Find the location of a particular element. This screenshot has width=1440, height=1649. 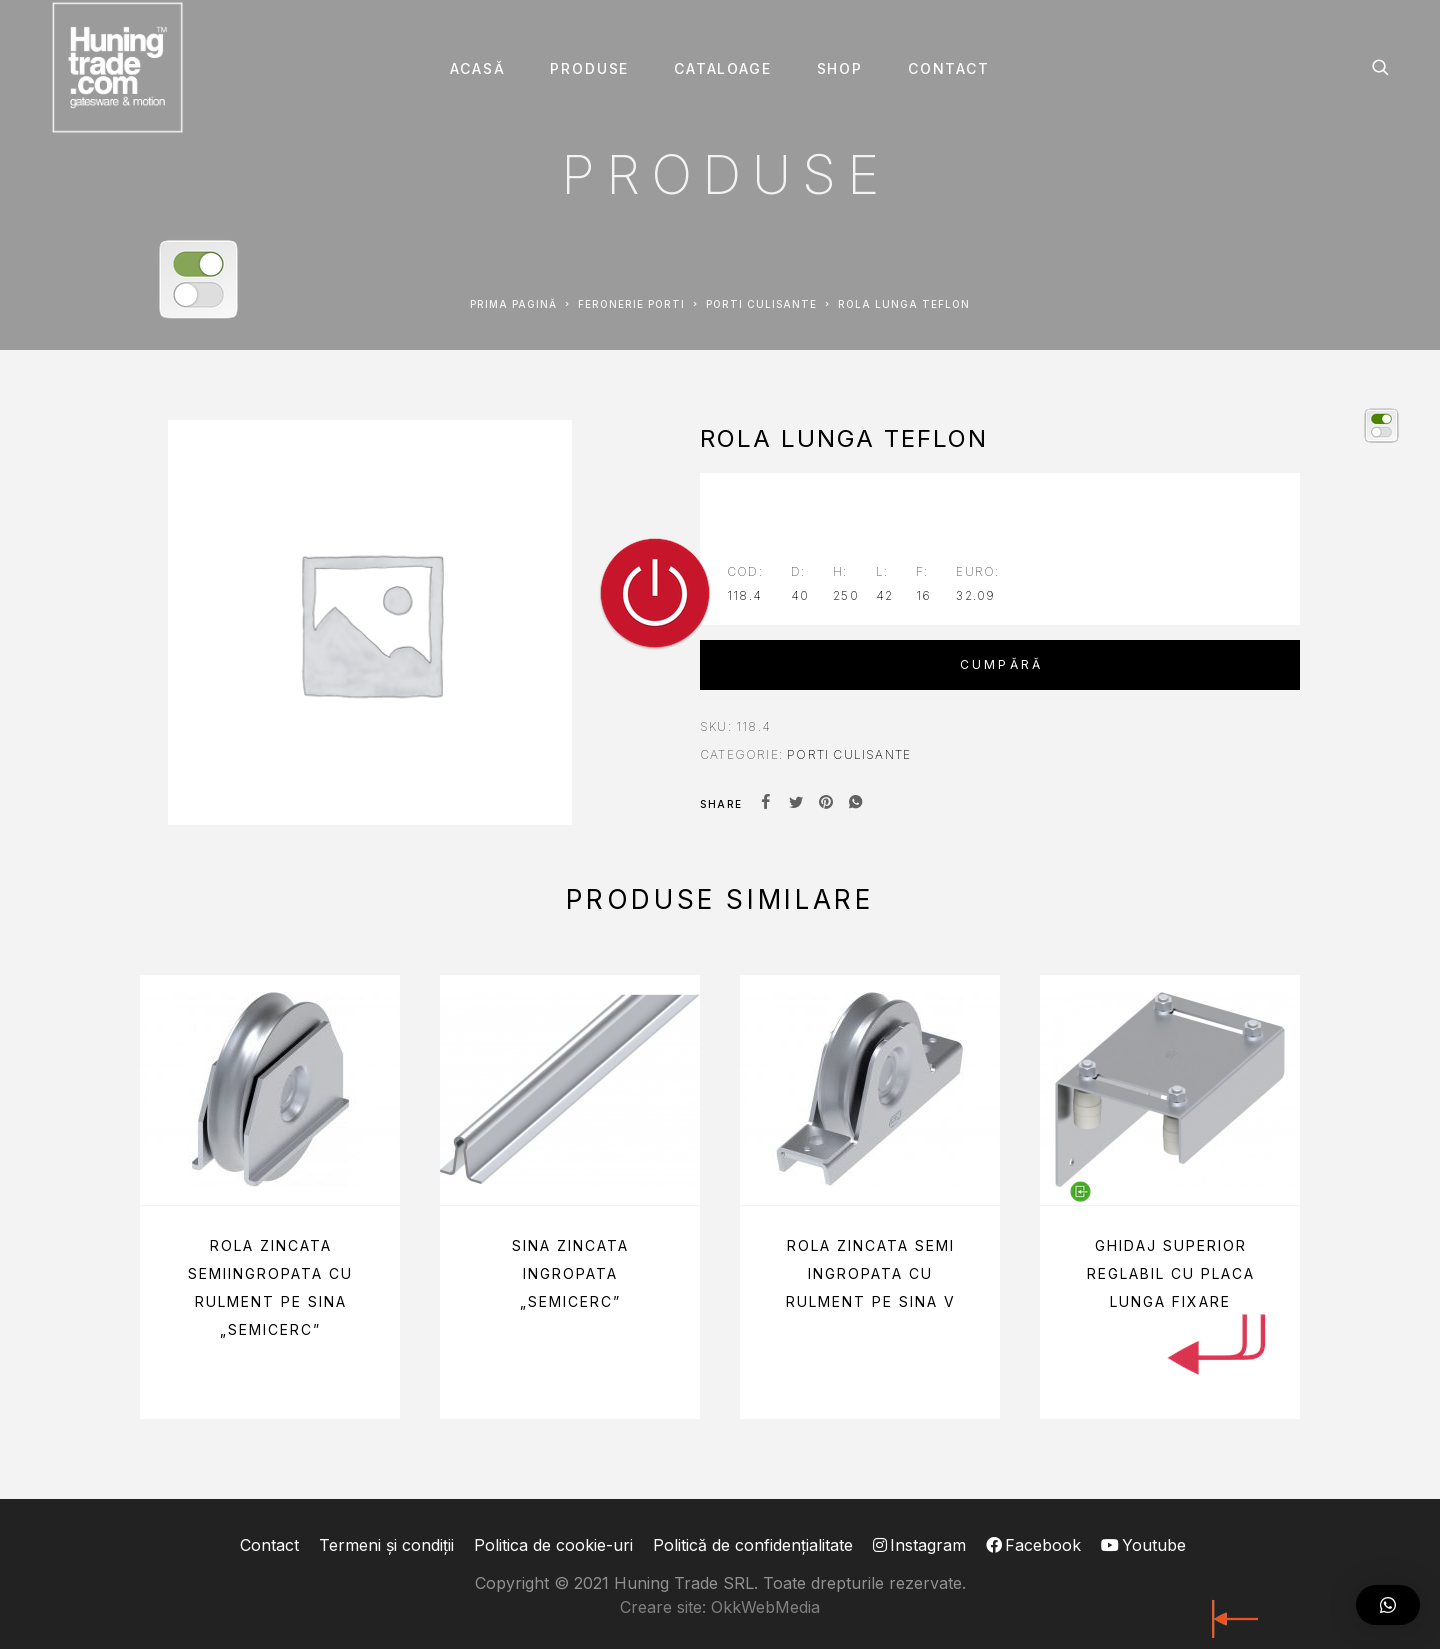

go to the first item in a list or sequence is located at coordinates (1235, 1619).